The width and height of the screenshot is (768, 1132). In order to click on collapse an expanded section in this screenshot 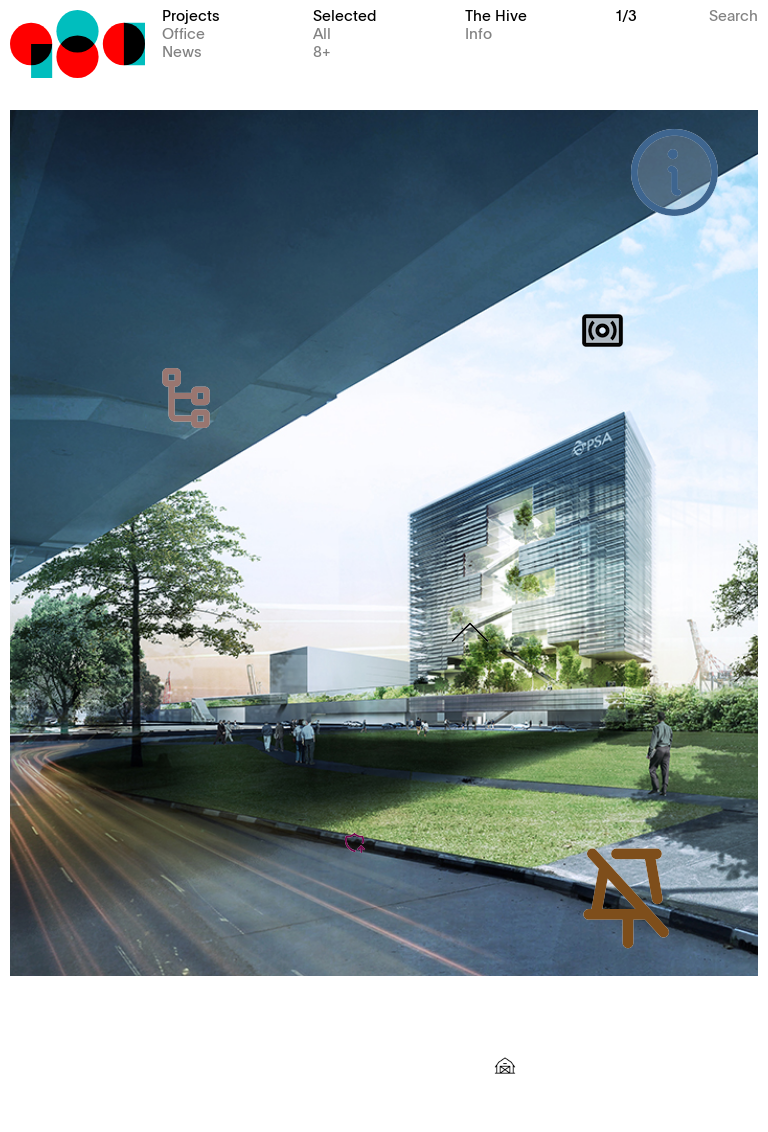, I will do `click(470, 634)`.